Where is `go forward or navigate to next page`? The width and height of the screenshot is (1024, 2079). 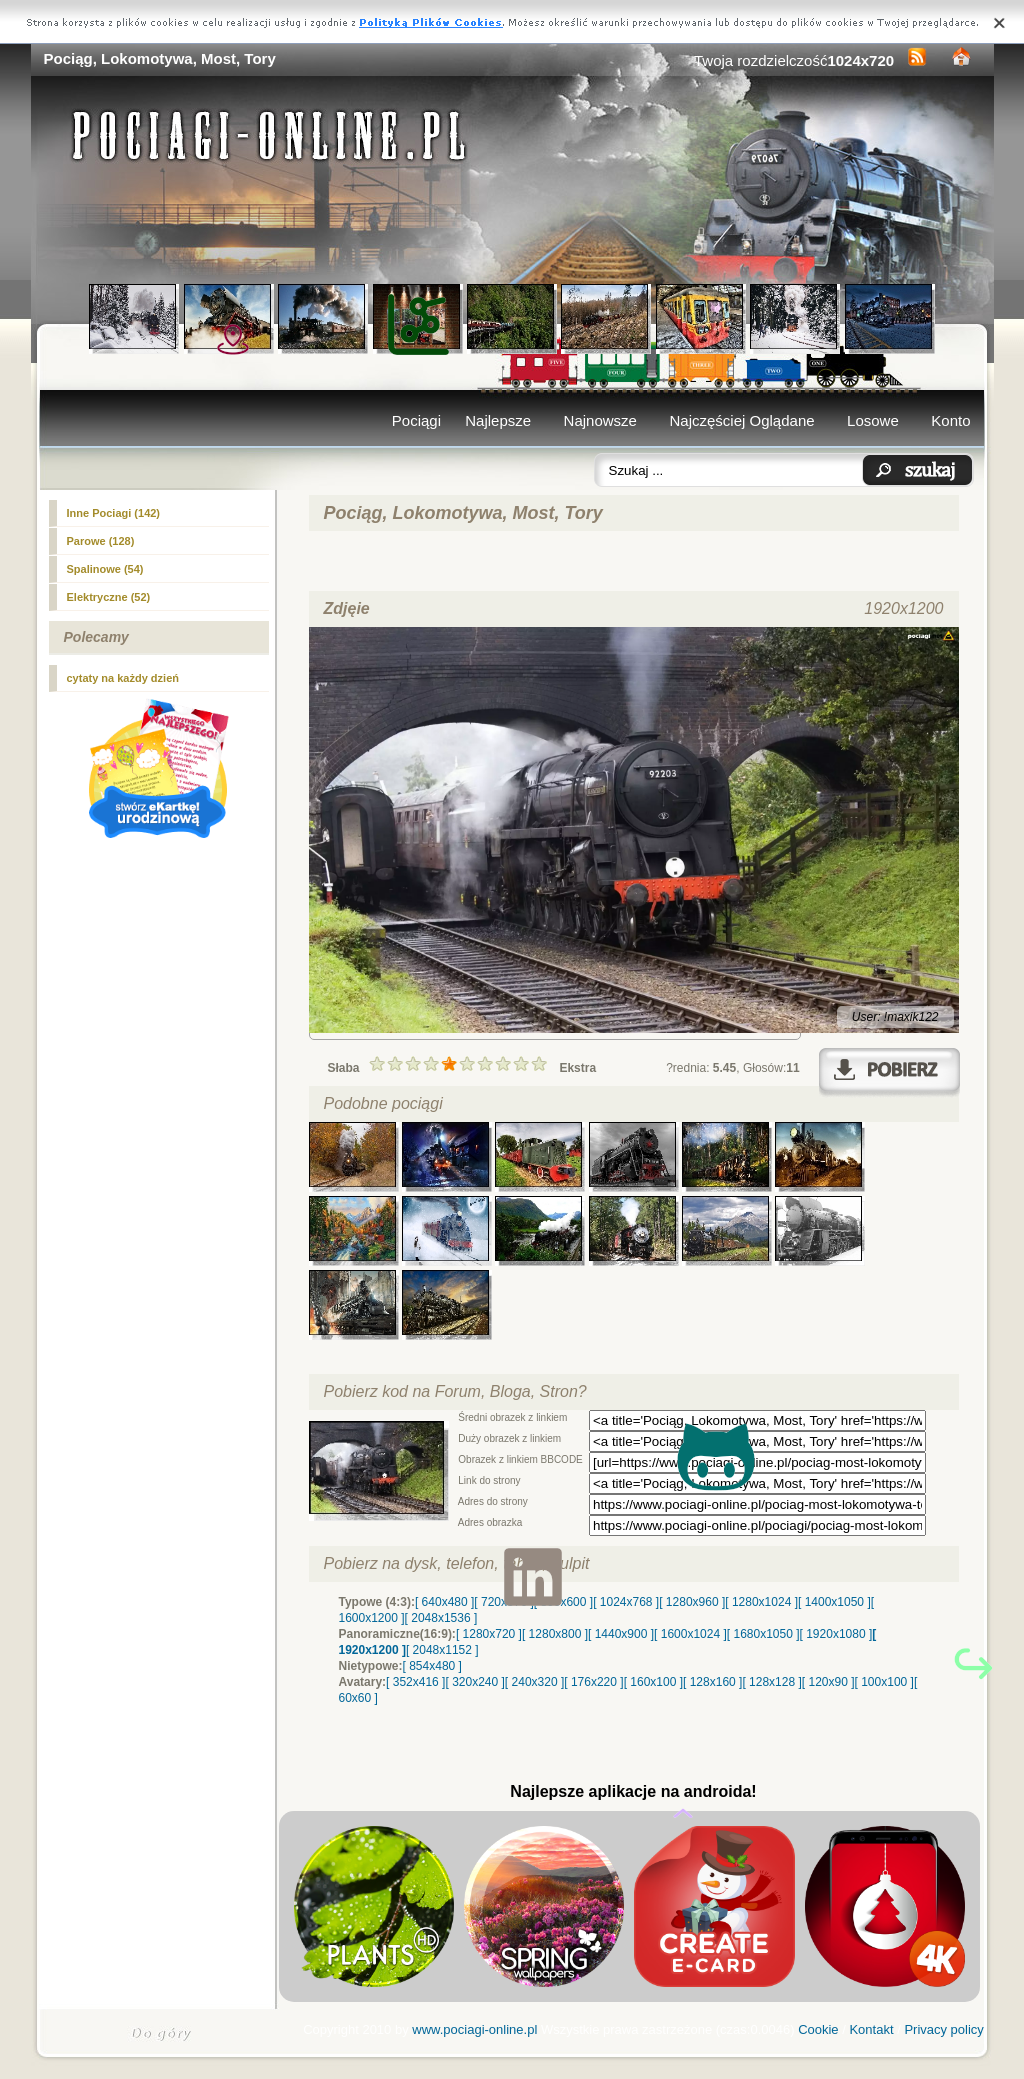
go forward or navigate to next page is located at coordinates (974, 1661).